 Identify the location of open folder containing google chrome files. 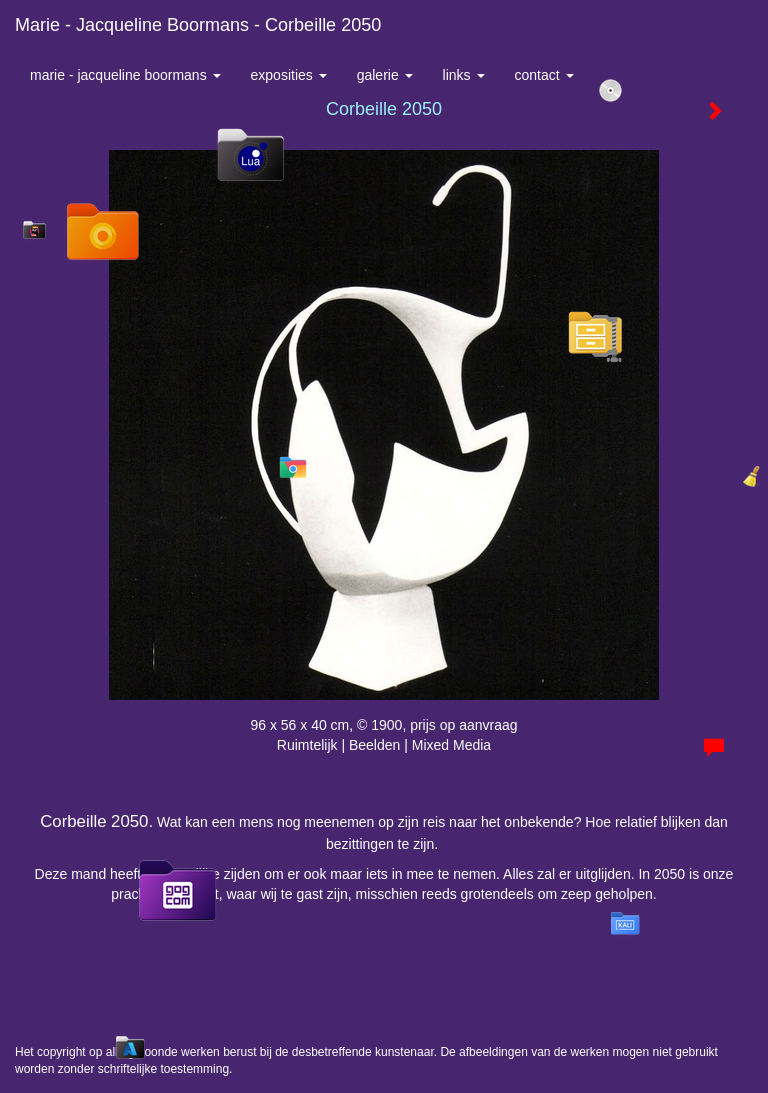
(293, 468).